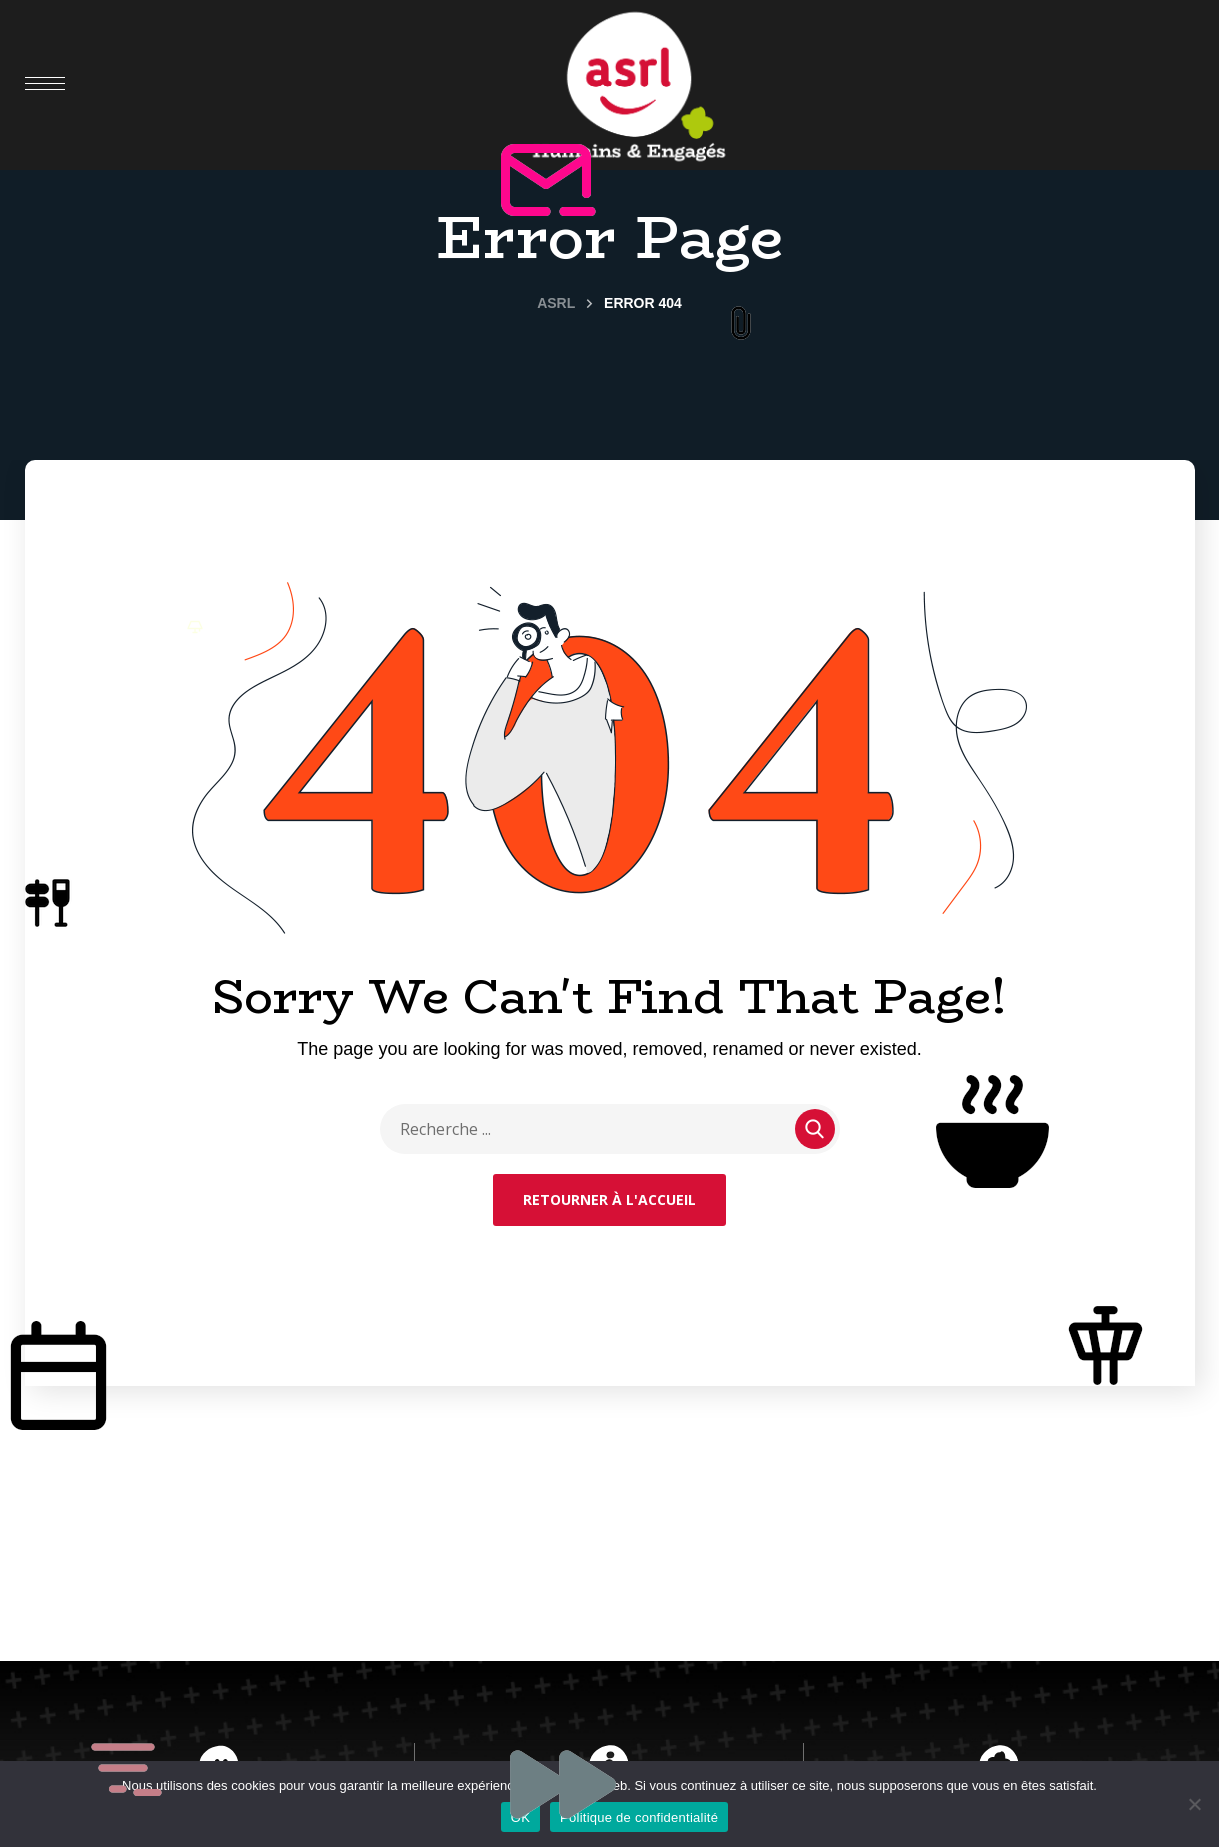 The width and height of the screenshot is (1219, 1847). What do you see at coordinates (1105, 1345) in the screenshot?
I see `access air traffic control features` at bounding box center [1105, 1345].